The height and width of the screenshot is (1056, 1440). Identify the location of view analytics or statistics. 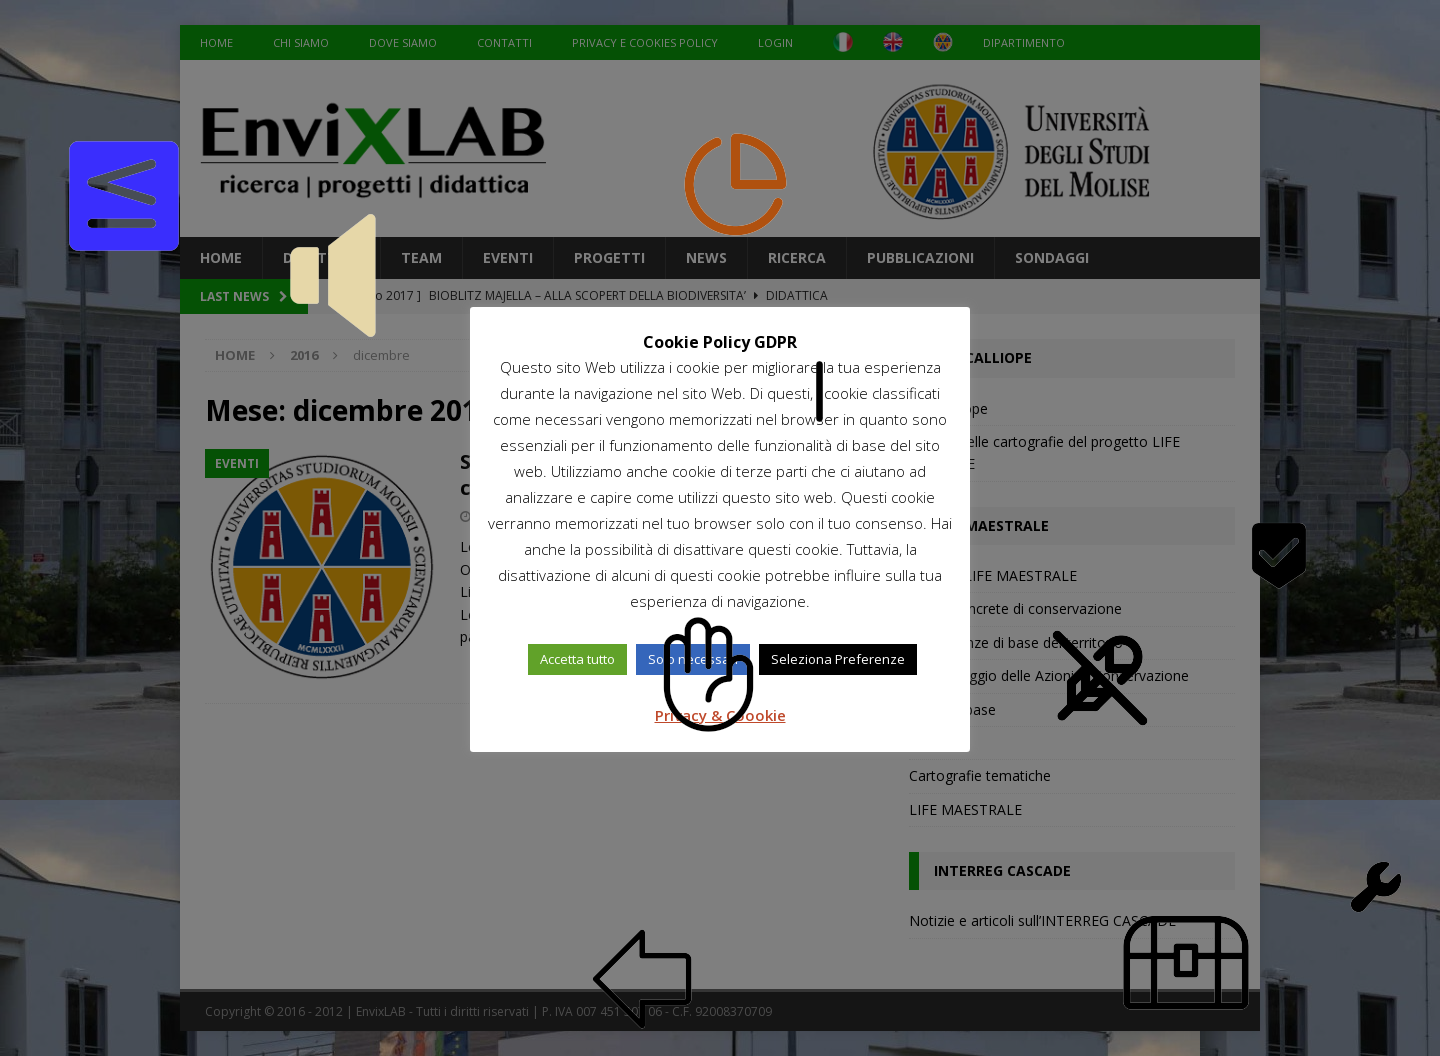
(735, 184).